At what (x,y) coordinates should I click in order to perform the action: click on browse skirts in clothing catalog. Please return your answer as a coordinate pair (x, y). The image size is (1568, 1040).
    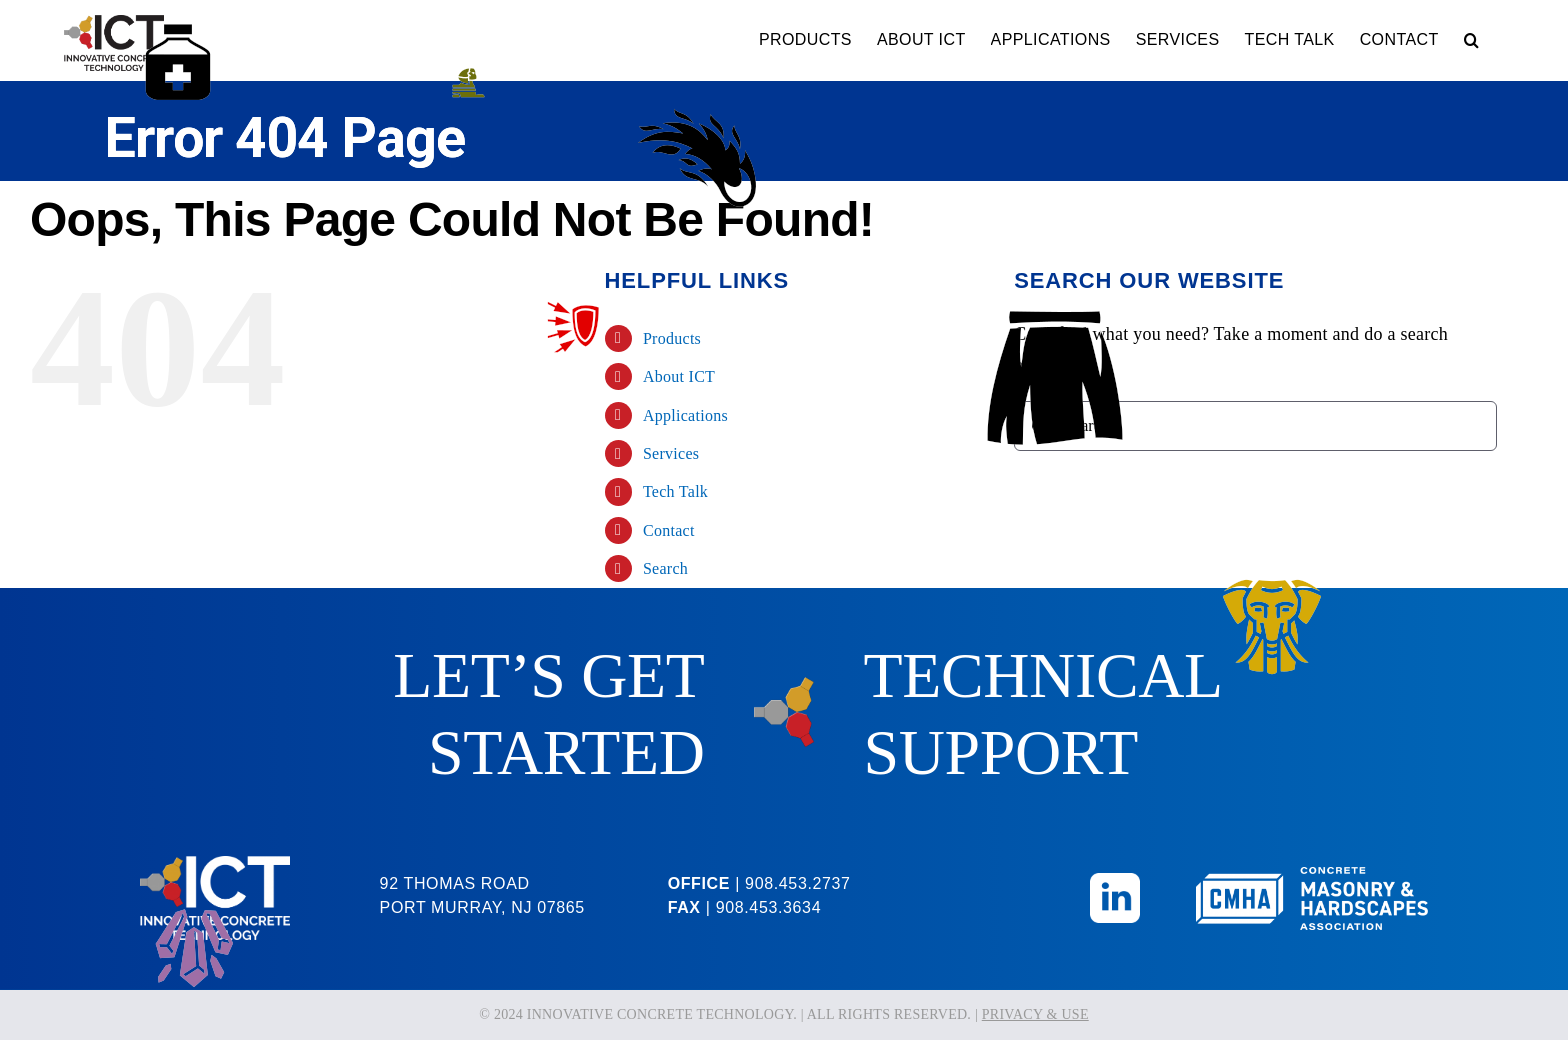
    Looking at the image, I should click on (1055, 378).